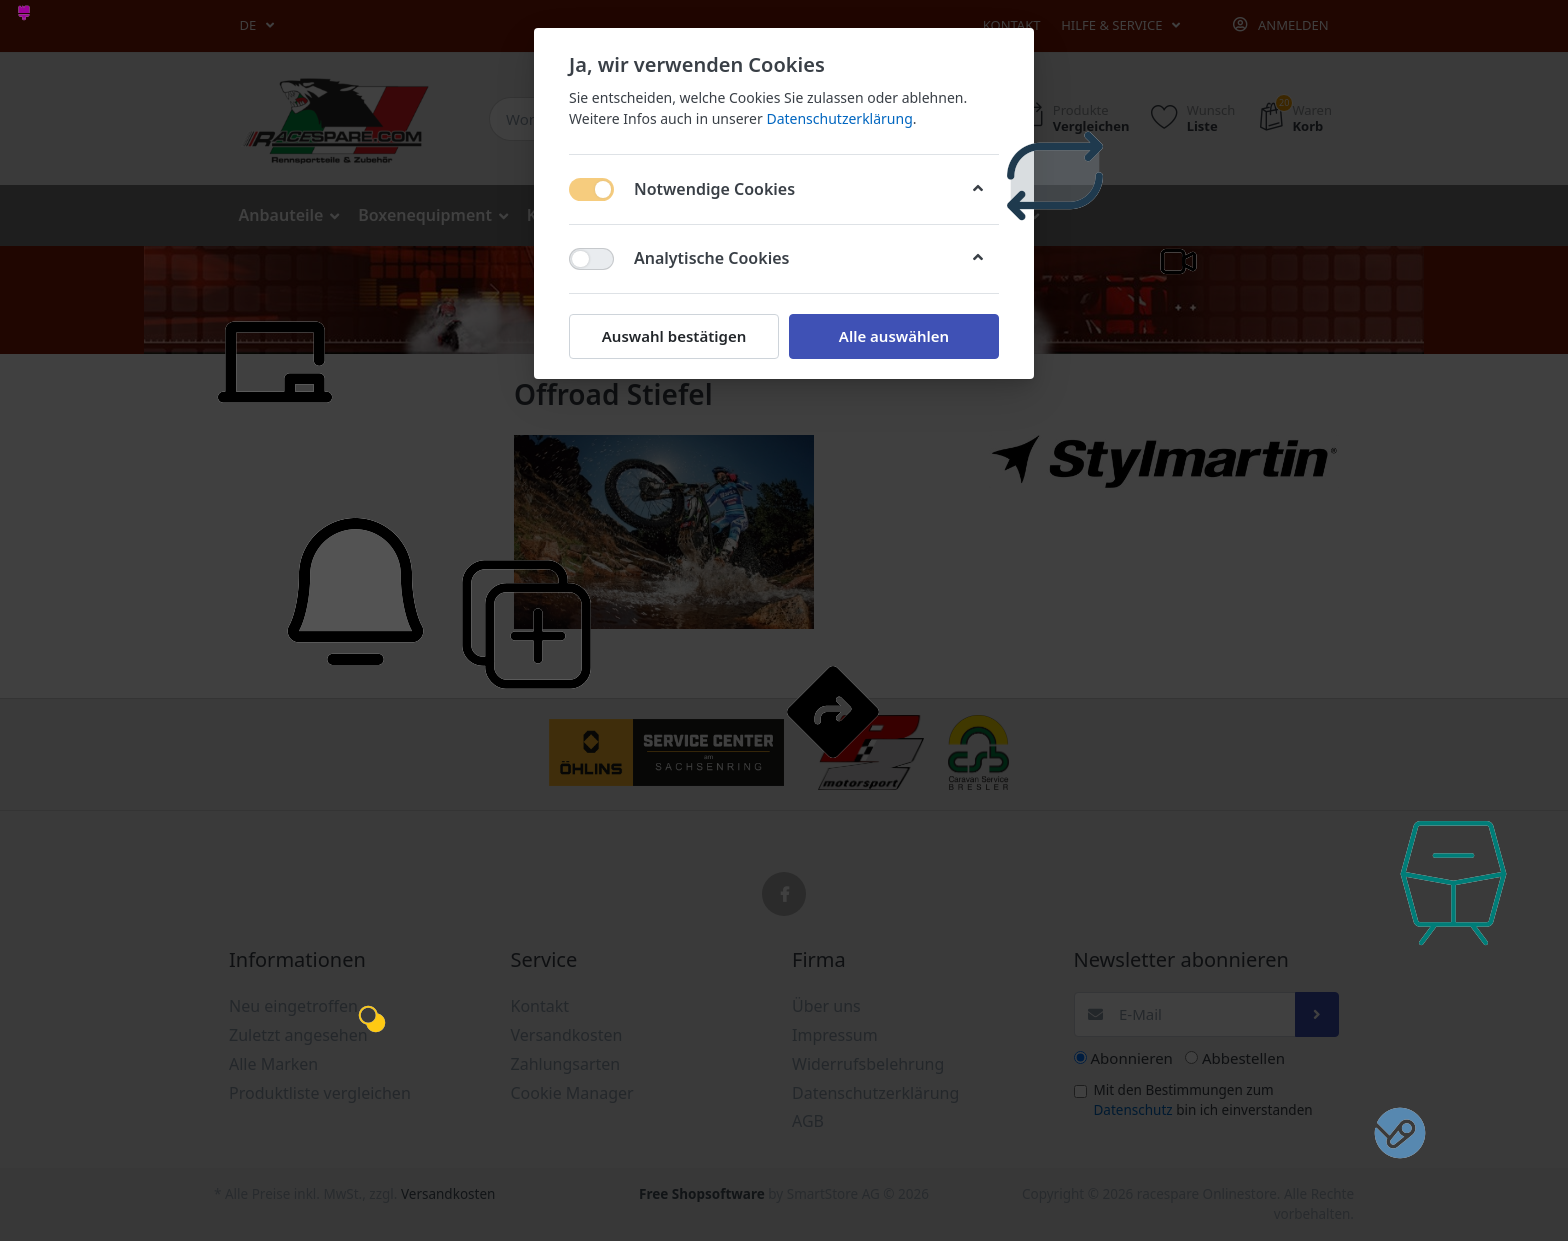  Describe the element at coordinates (526, 624) in the screenshot. I see `duplicate or copy an item` at that location.